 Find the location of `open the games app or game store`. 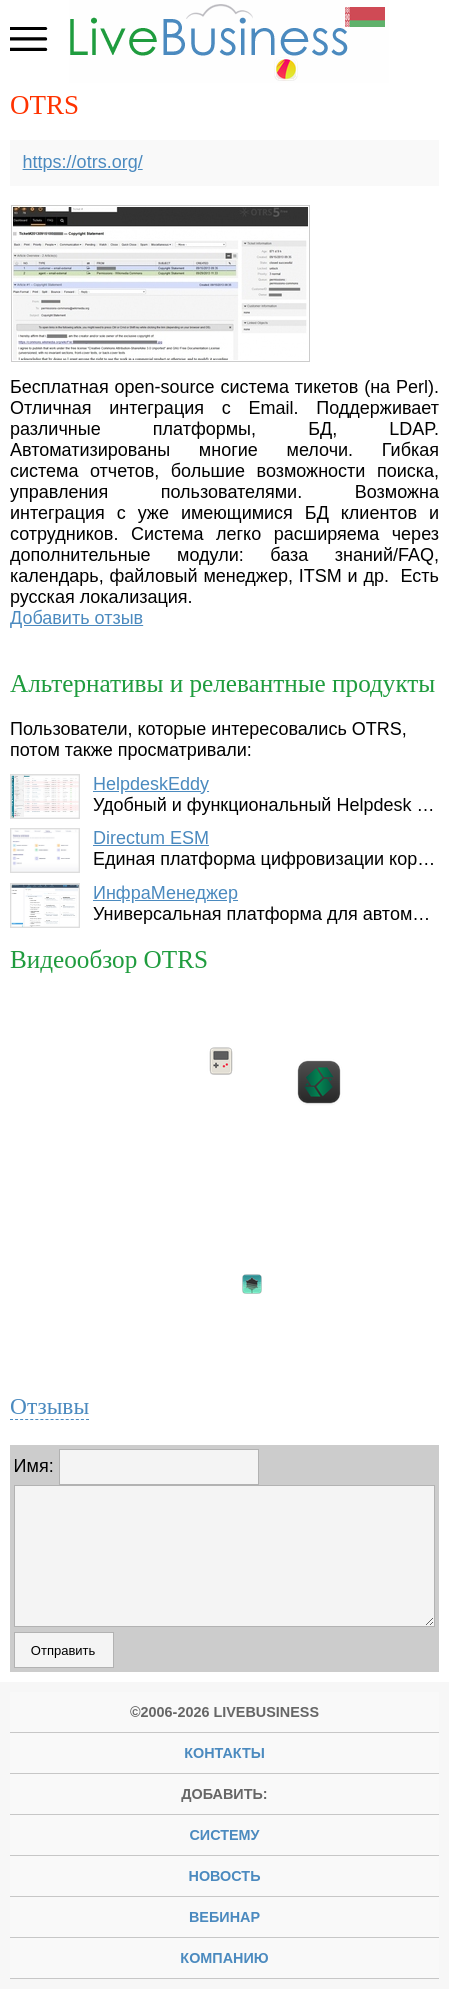

open the games app or game store is located at coordinates (221, 1061).